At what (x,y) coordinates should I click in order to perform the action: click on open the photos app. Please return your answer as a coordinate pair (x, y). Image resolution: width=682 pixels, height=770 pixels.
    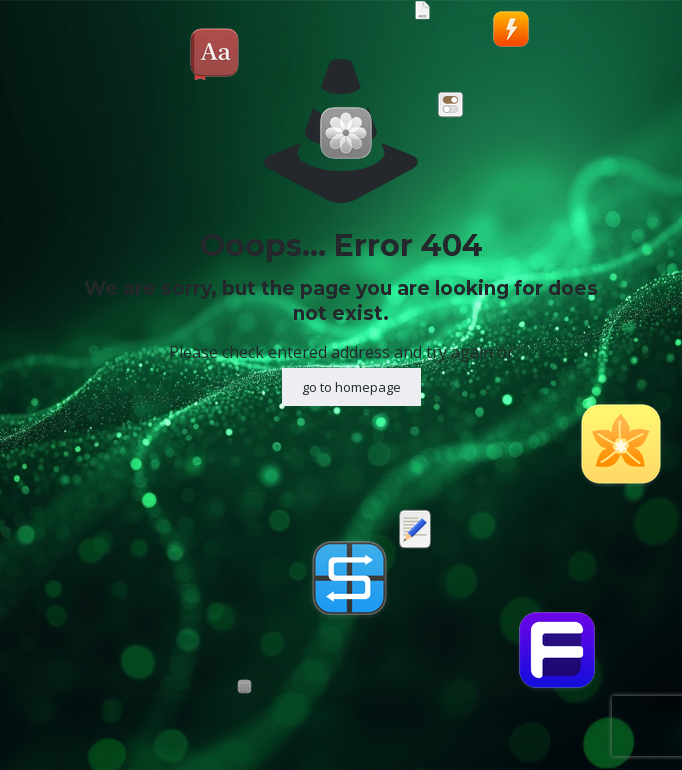
    Looking at the image, I should click on (346, 133).